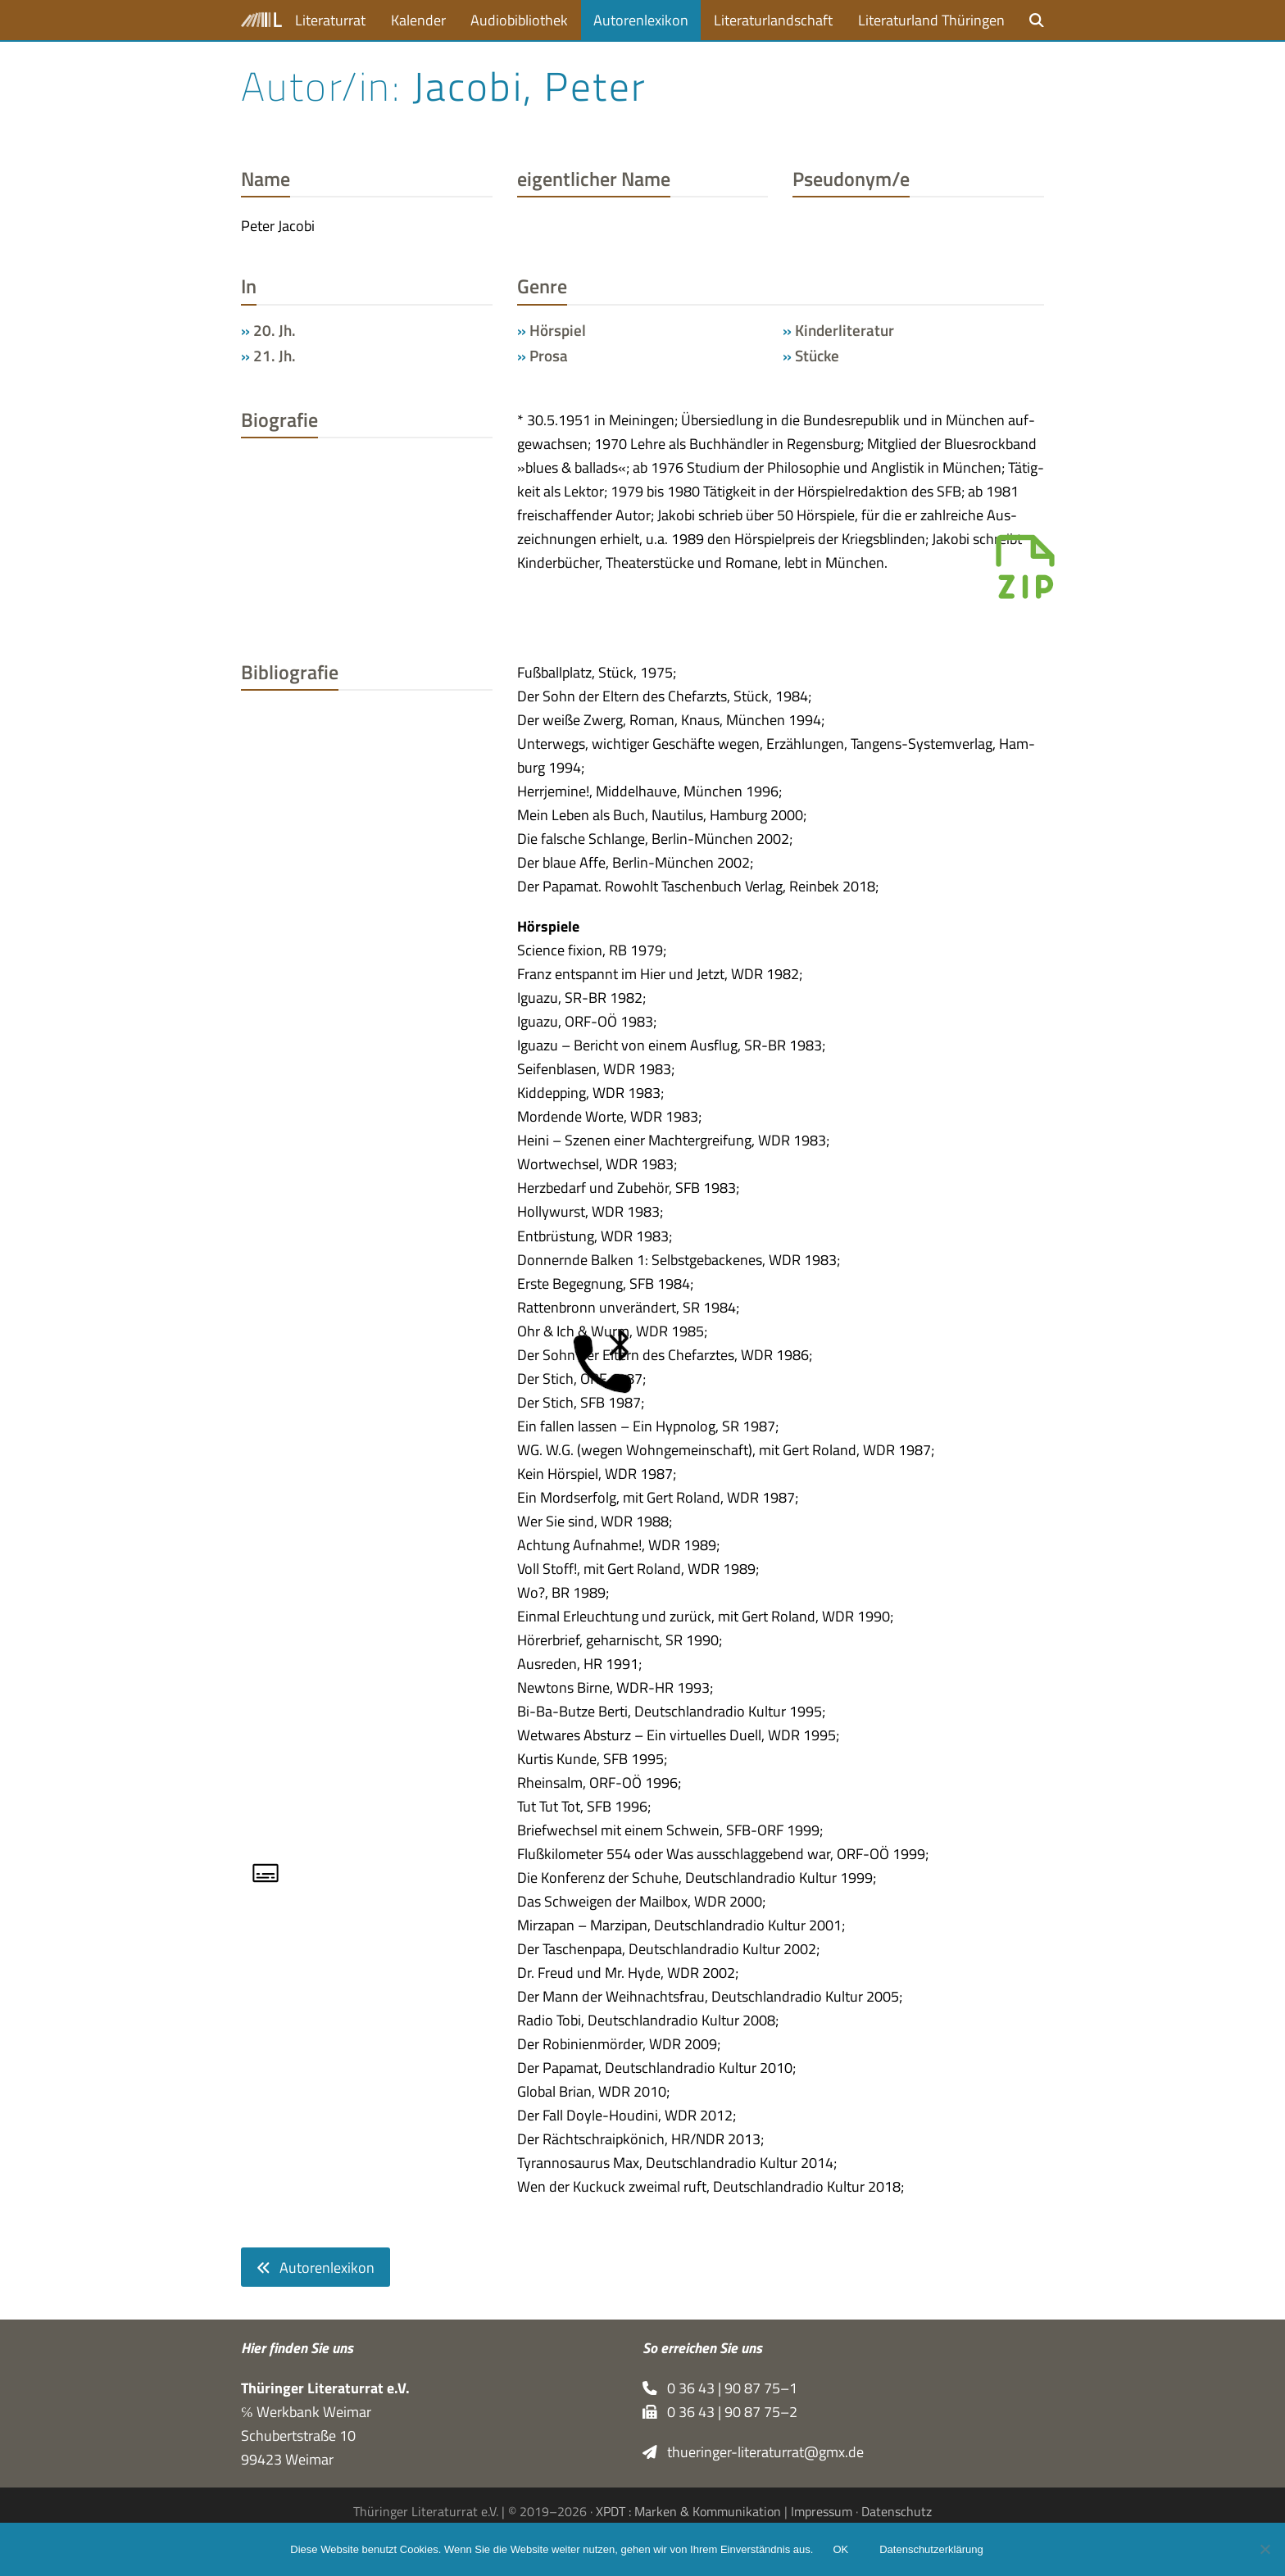  What do you see at coordinates (266, 1873) in the screenshot?
I see `enable subtitles or closed captions` at bounding box center [266, 1873].